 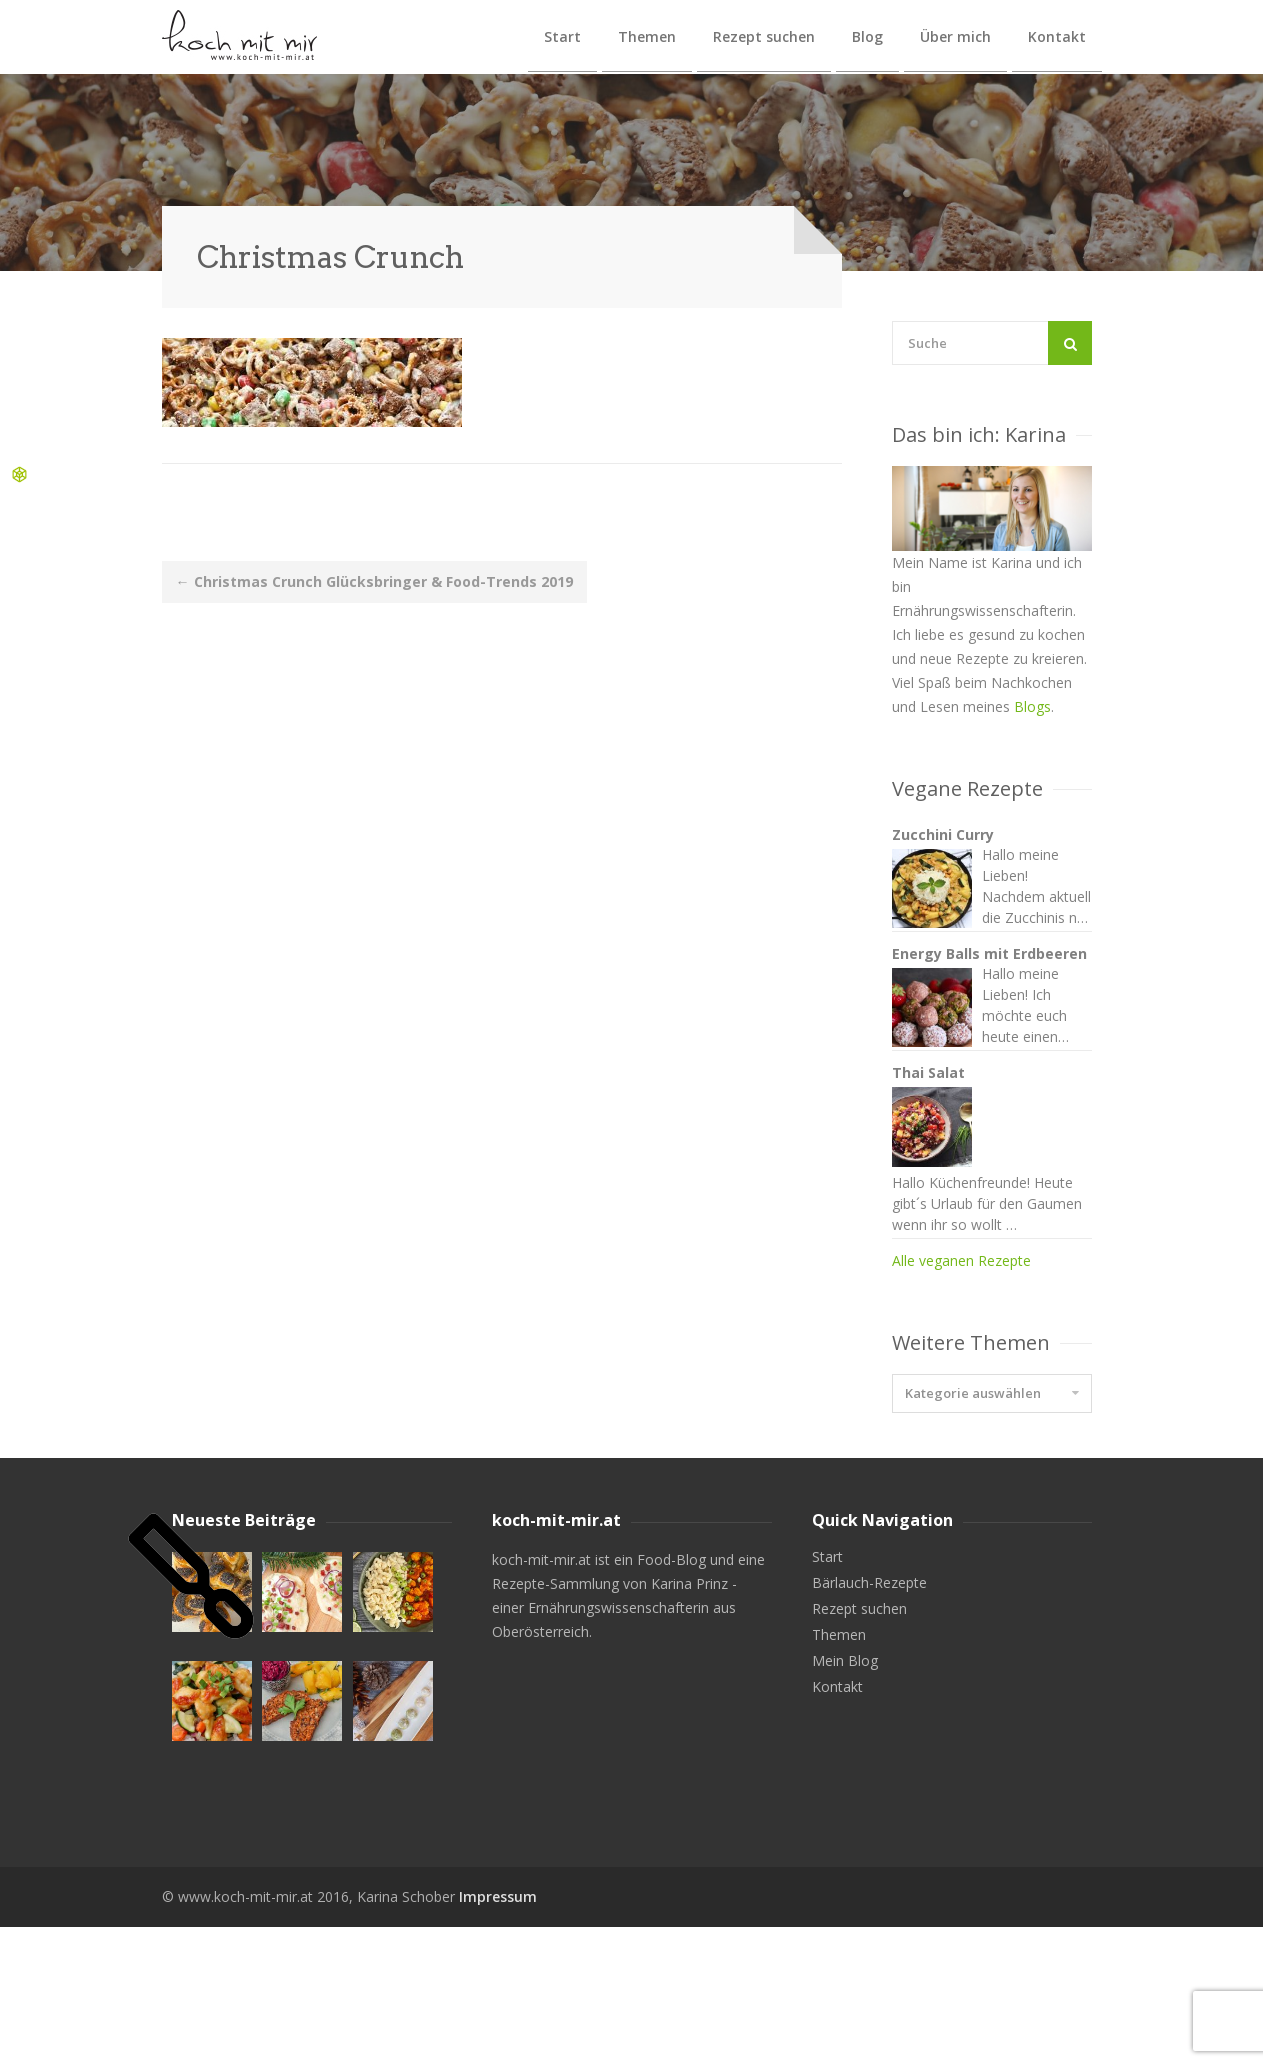 What do you see at coordinates (19, 474) in the screenshot?
I see `open NetBeans IDE` at bounding box center [19, 474].